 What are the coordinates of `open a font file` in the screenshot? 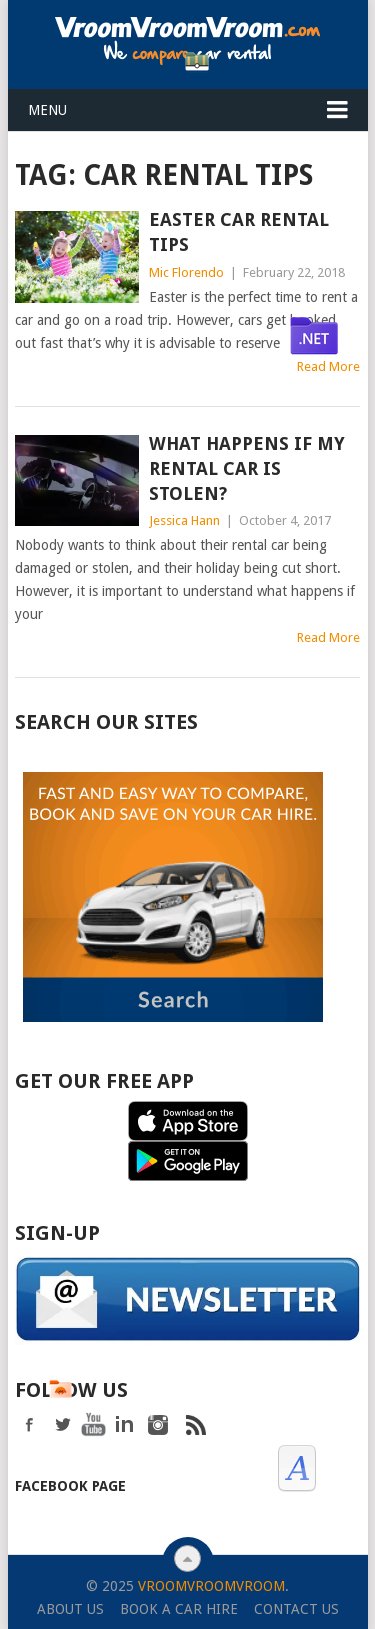 It's located at (297, 1468).